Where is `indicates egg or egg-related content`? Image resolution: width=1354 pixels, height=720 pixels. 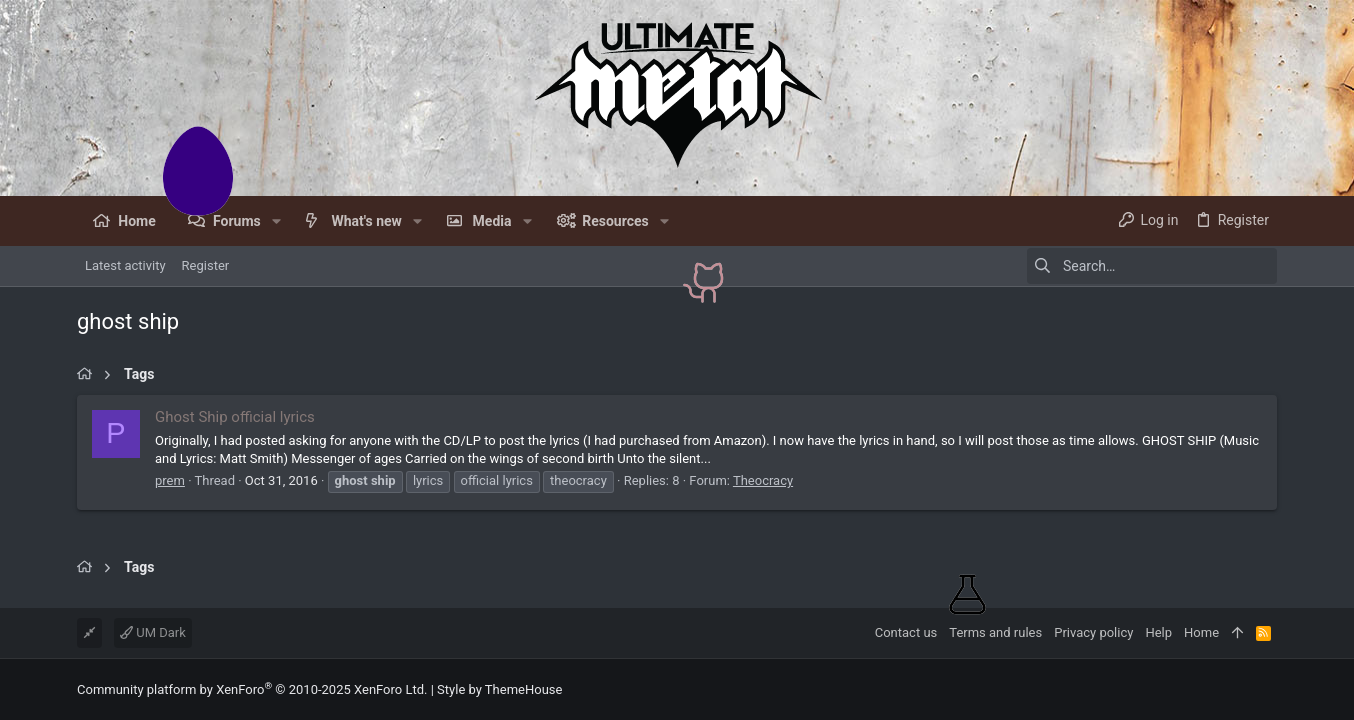
indicates egg or egg-related content is located at coordinates (198, 171).